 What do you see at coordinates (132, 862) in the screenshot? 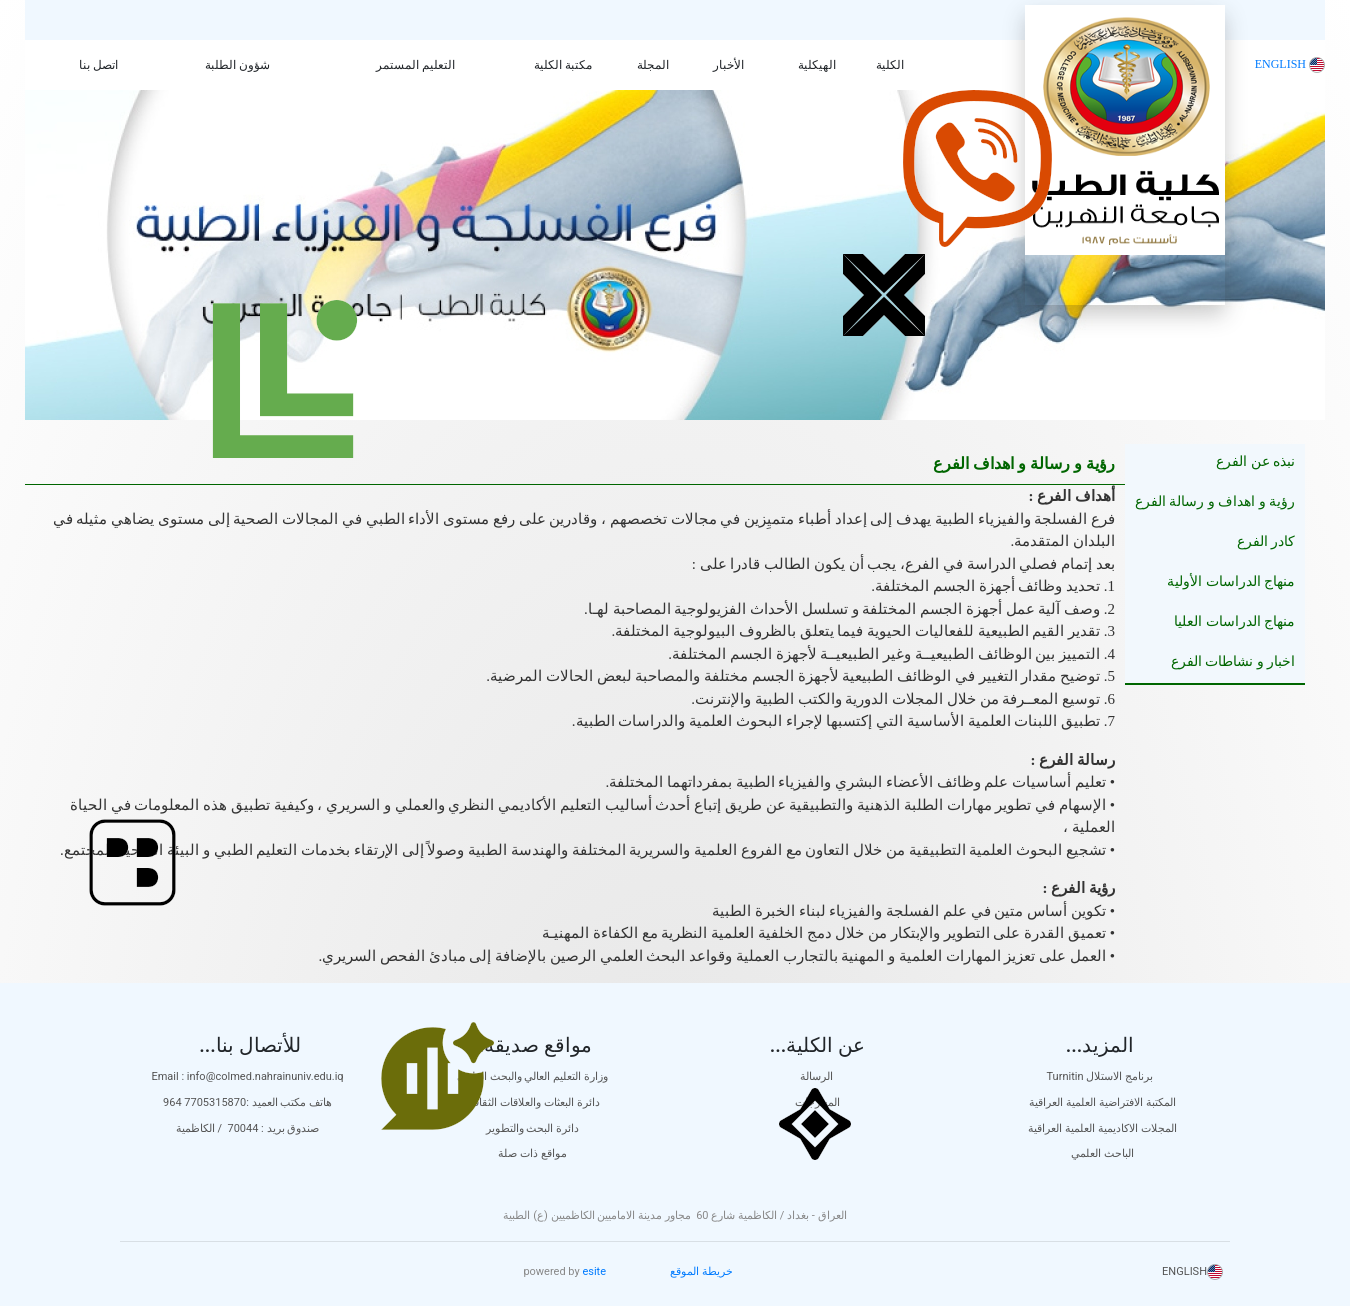
I see `perbyte brand logo` at bounding box center [132, 862].